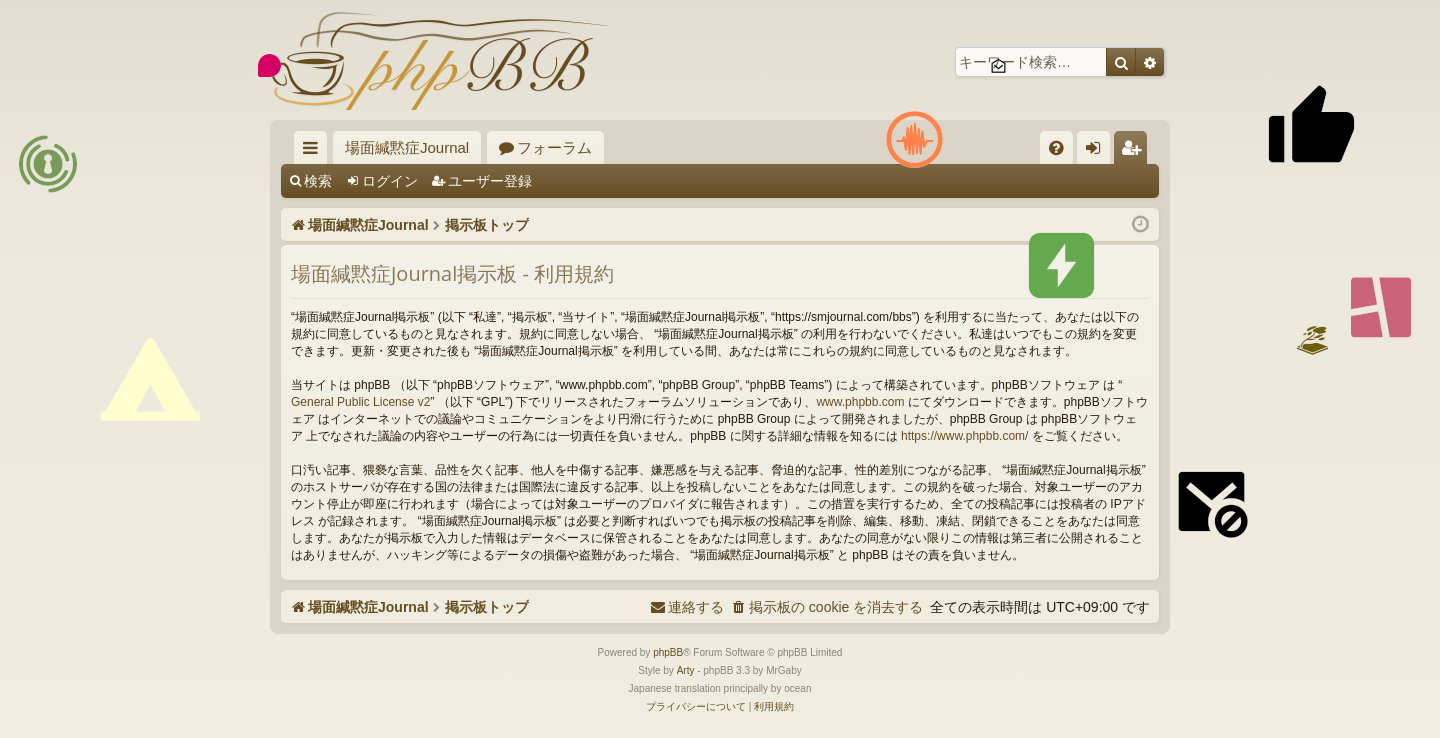 The image size is (1440, 738). What do you see at coordinates (914, 139) in the screenshot?
I see `creative commons sampling license indicator` at bounding box center [914, 139].